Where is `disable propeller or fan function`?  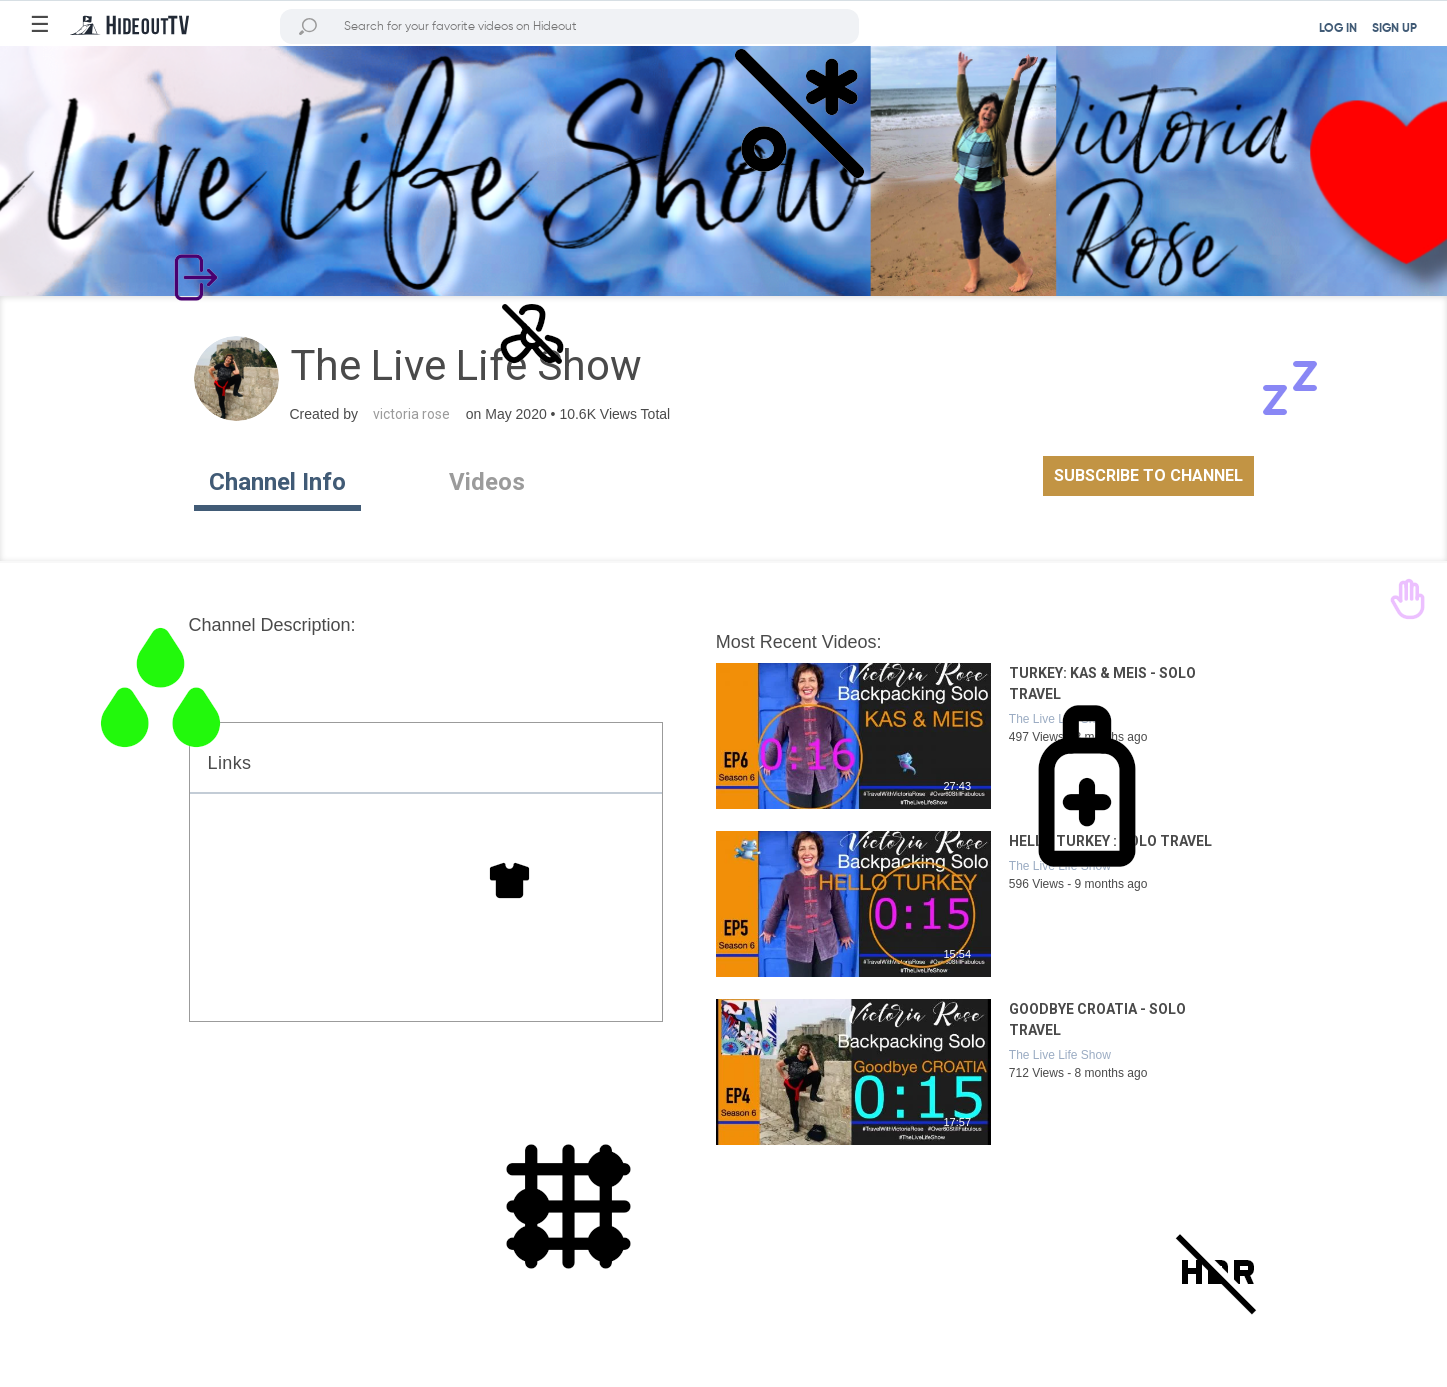
disable propeller or fan function is located at coordinates (532, 334).